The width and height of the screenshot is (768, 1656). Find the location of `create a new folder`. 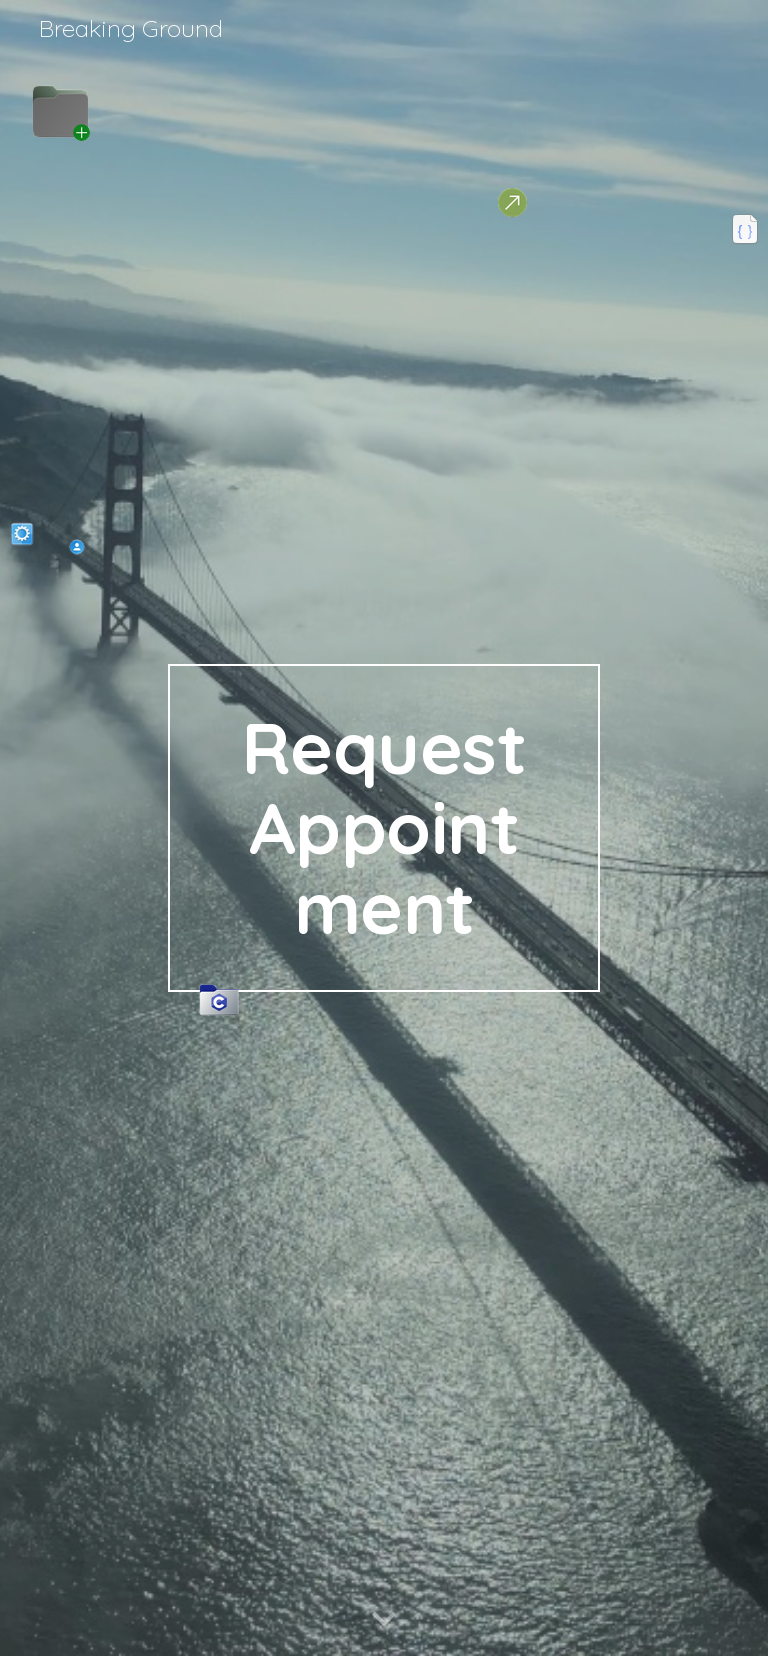

create a new folder is located at coordinates (60, 111).